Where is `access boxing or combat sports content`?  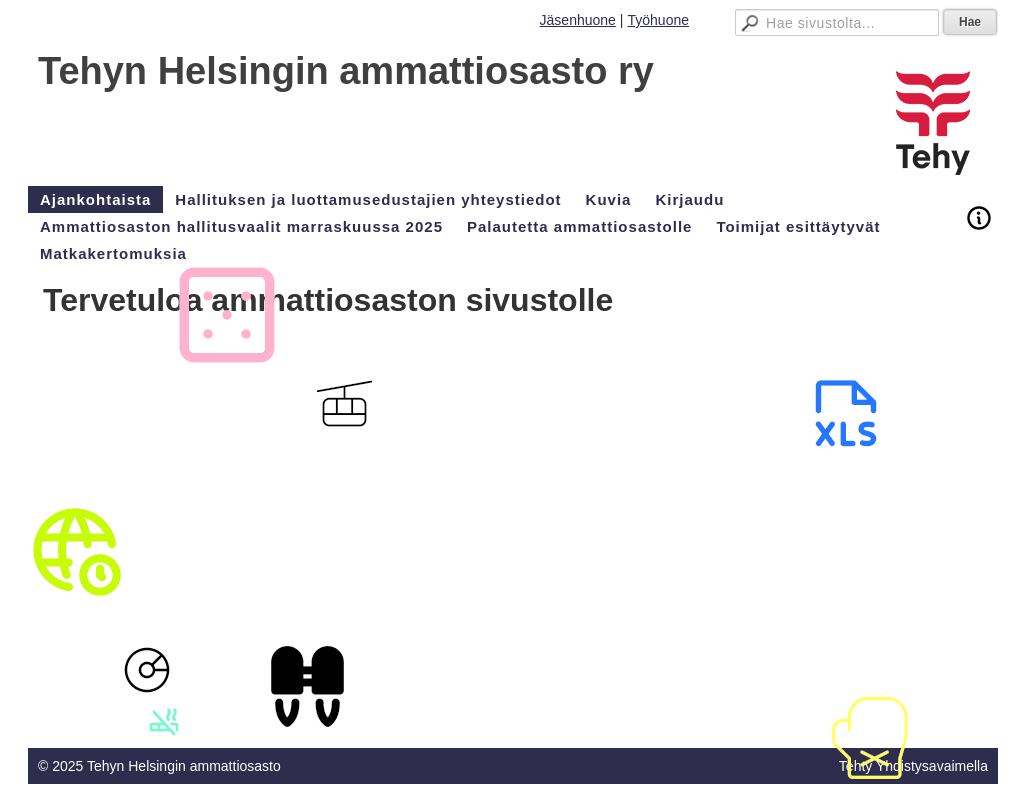
access boxing or combat sports content is located at coordinates (871, 739).